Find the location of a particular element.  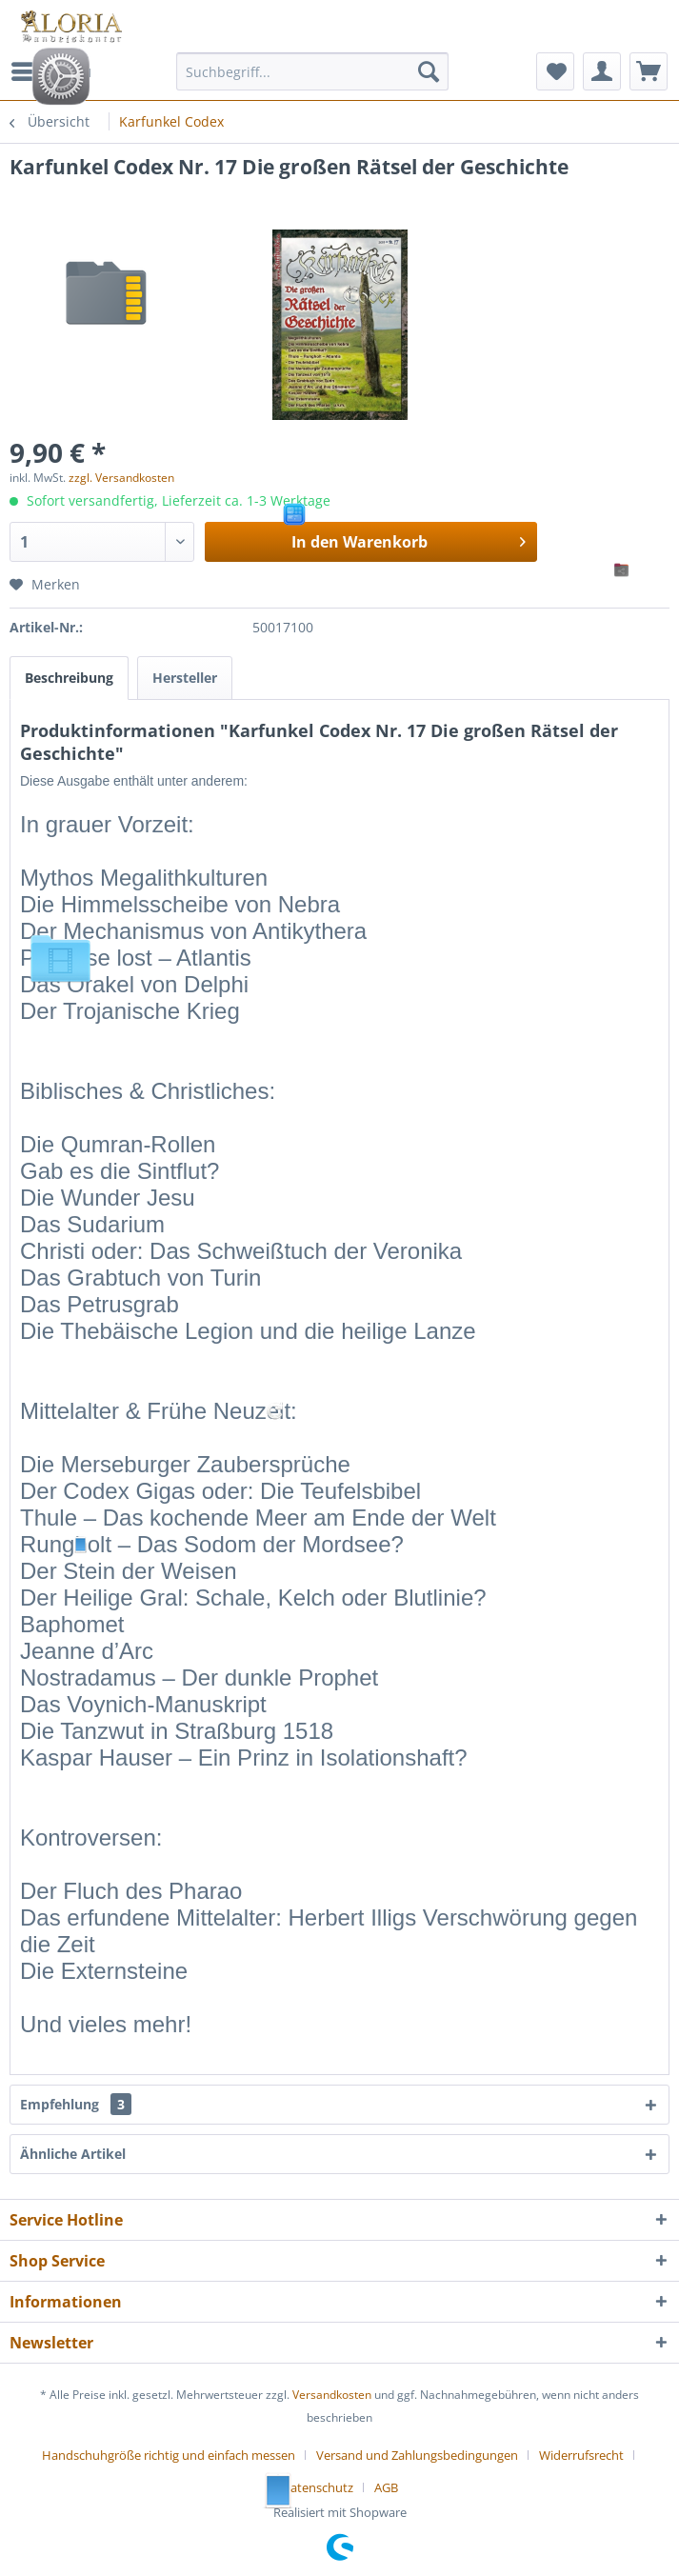

open files stored on sd card is located at coordinates (106, 295).